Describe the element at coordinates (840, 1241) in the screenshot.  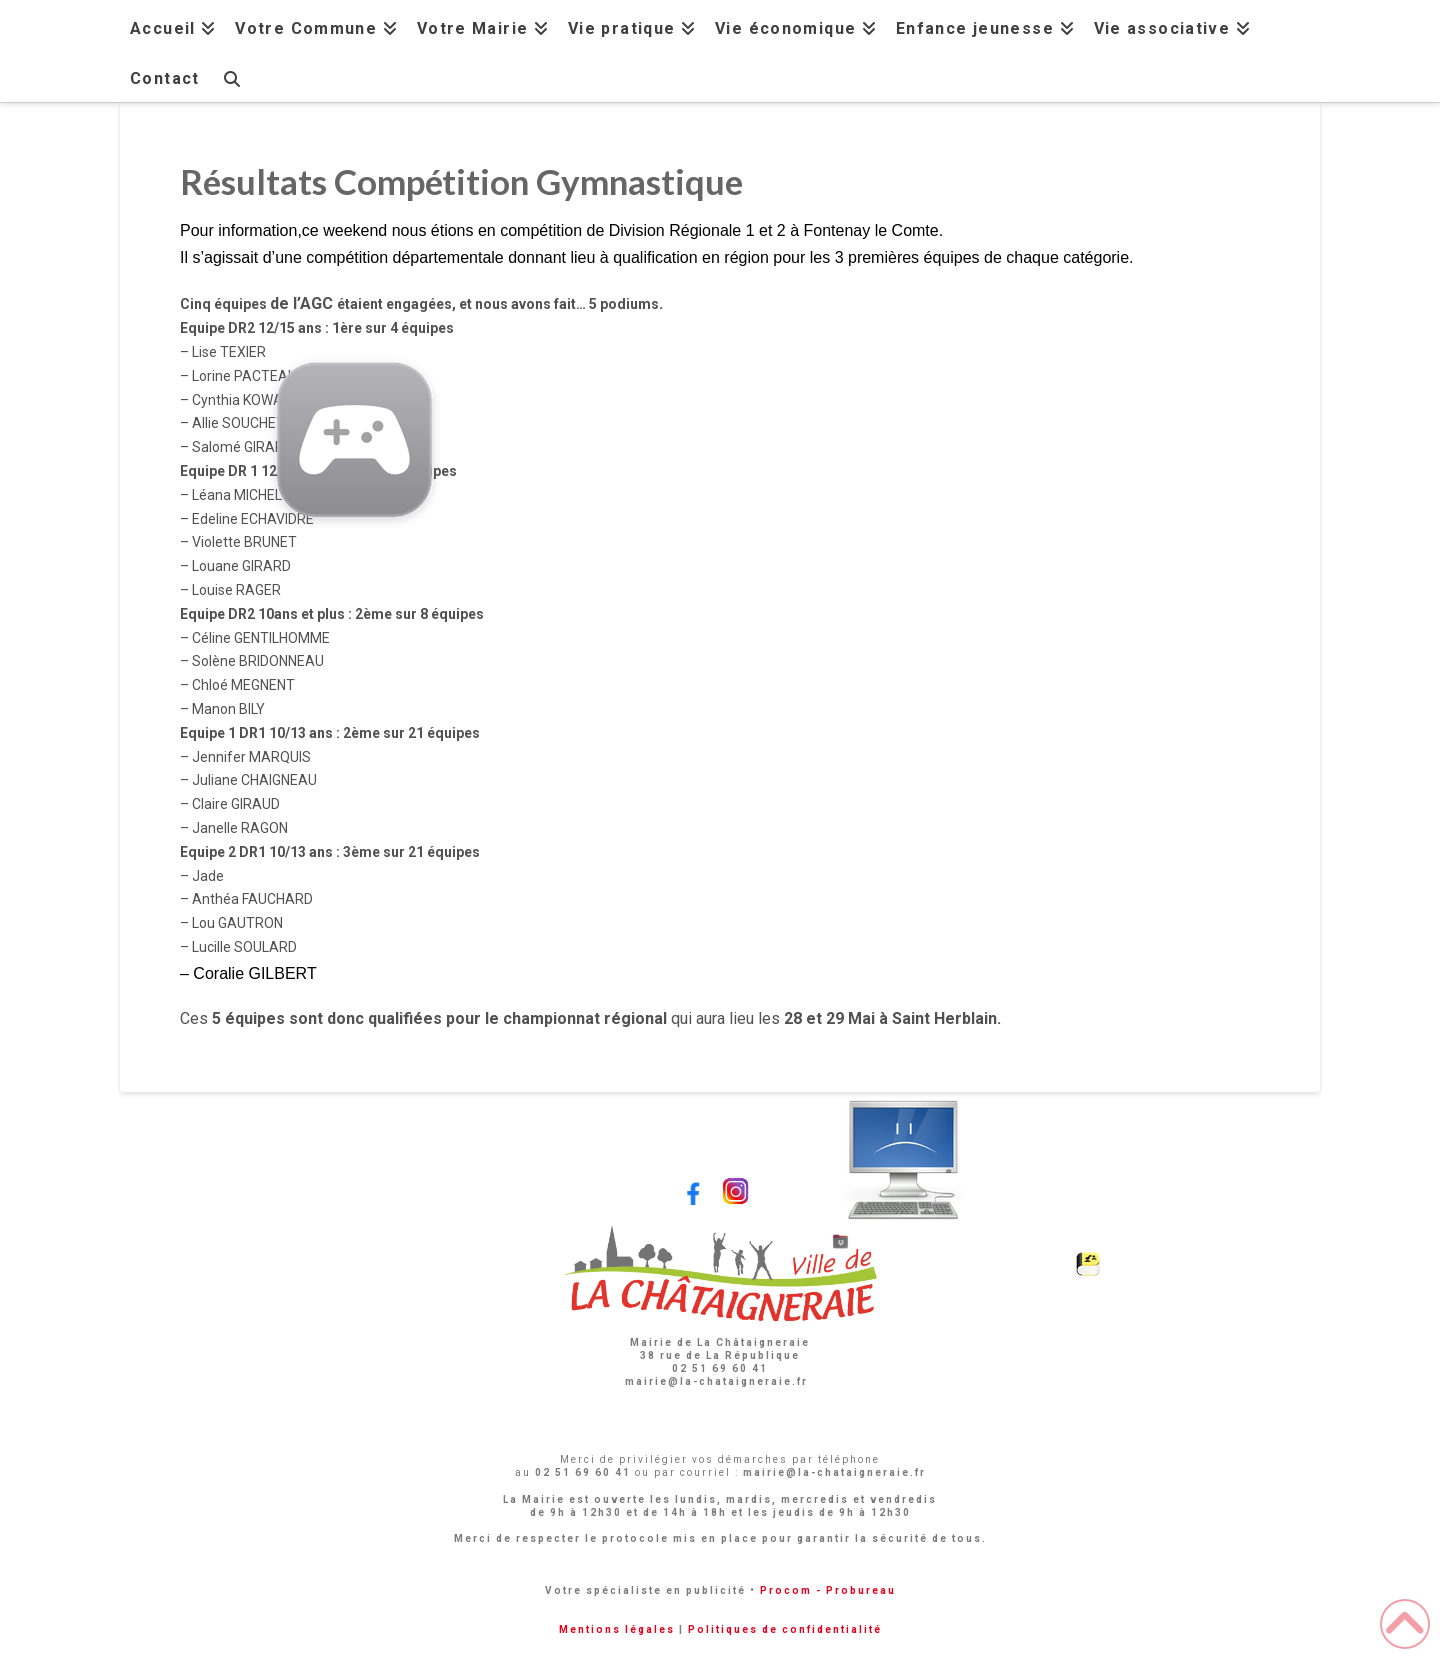
I see `open dropbox synced folder` at that location.